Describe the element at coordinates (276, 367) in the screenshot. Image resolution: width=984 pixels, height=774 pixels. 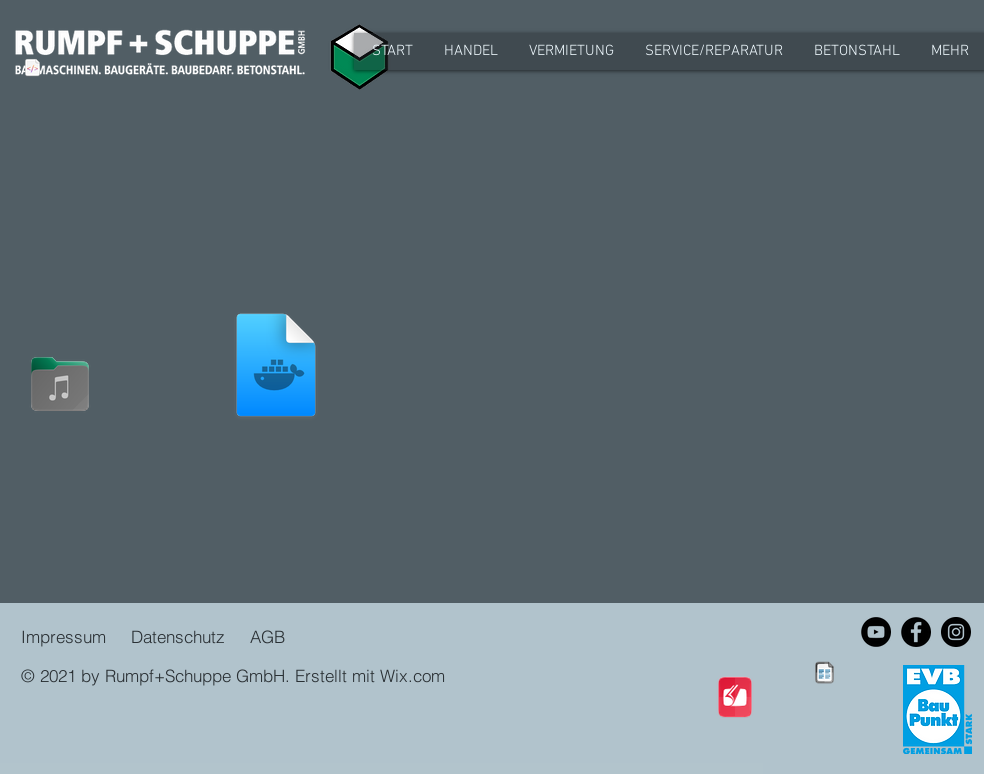
I see `a dockerfile or docker configuration file` at that location.